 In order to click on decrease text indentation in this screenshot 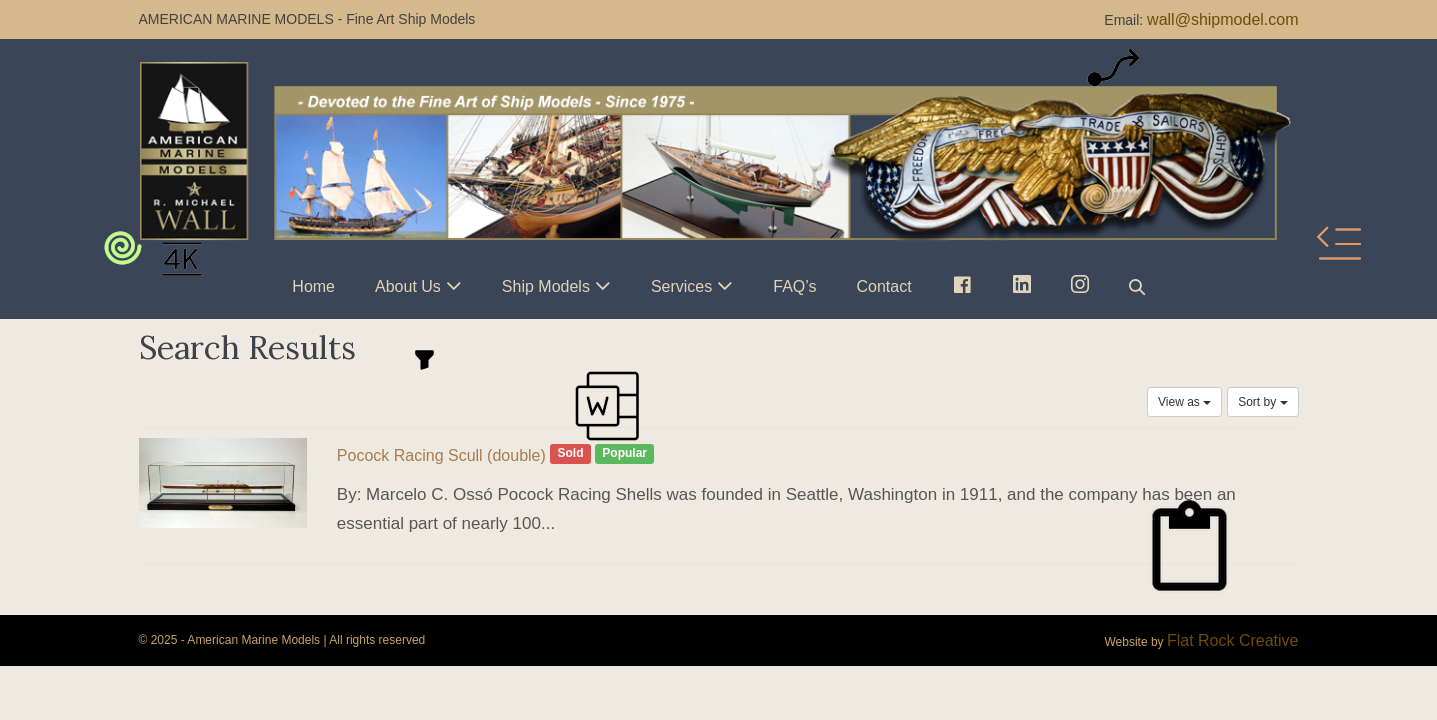, I will do `click(1340, 244)`.